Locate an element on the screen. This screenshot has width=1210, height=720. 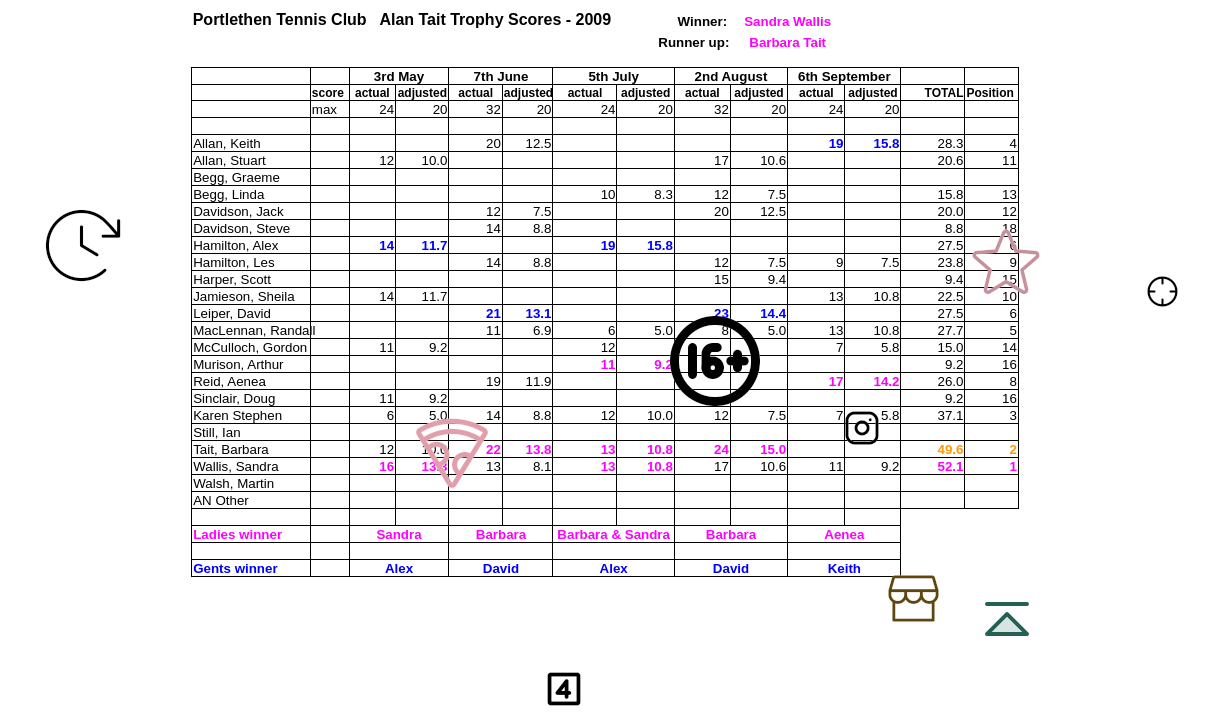
add to favorites is located at coordinates (1006, 263).